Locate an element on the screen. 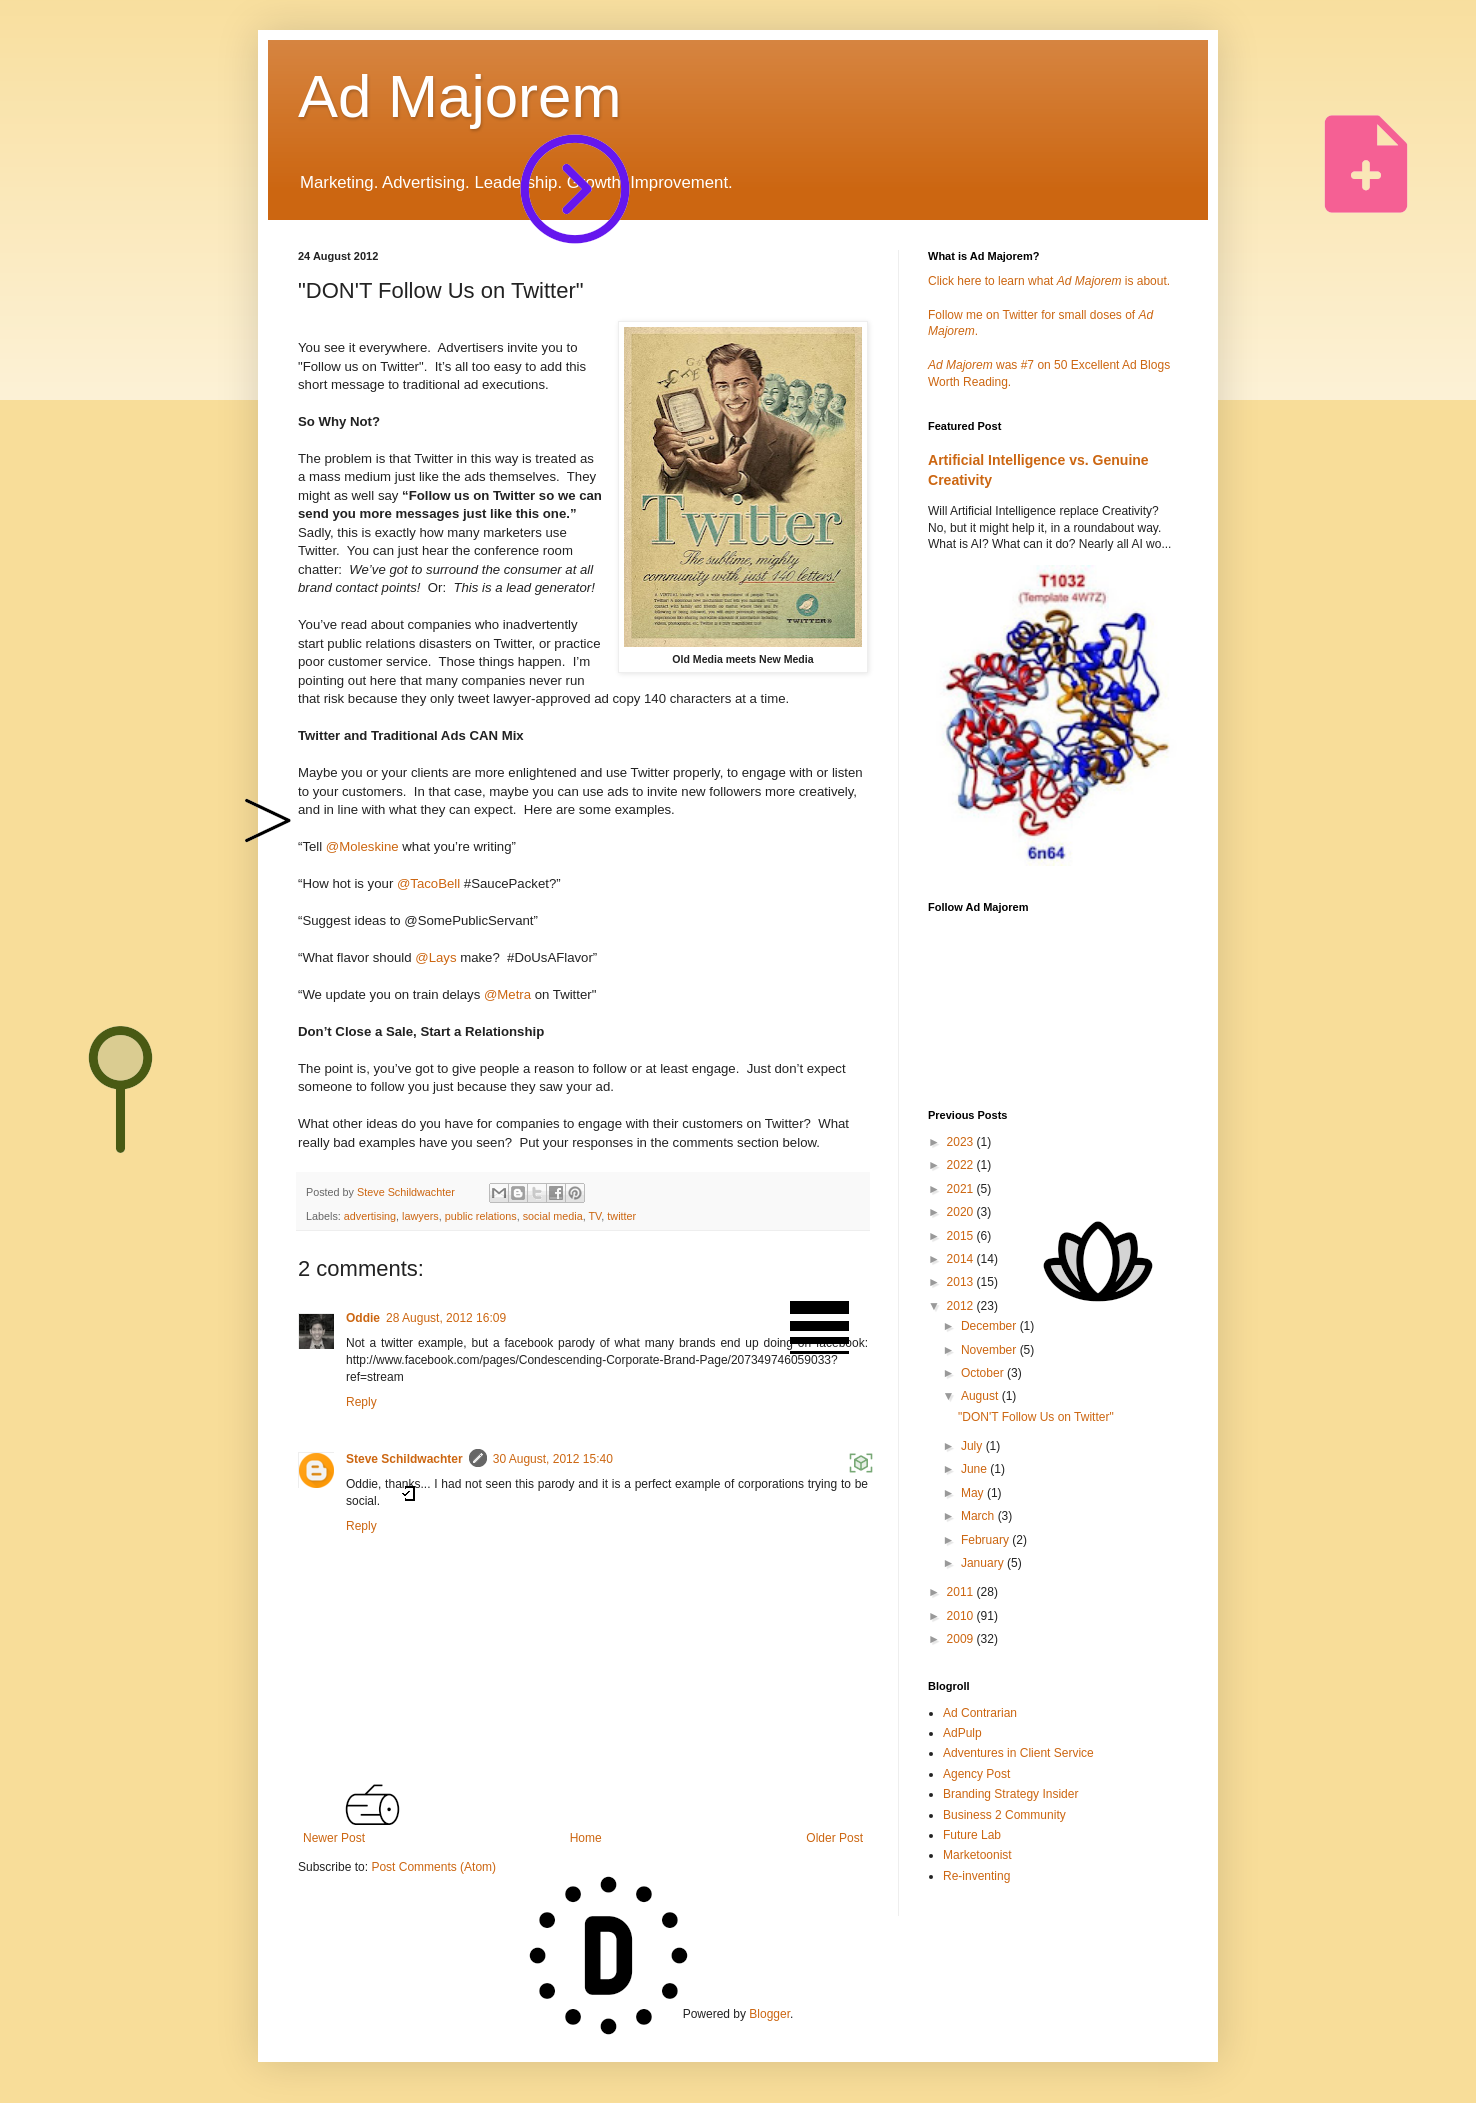 This screenshot has width=1476, height=2103. adjust line thickness or stroke weight is located at coordinates (819, 1327).